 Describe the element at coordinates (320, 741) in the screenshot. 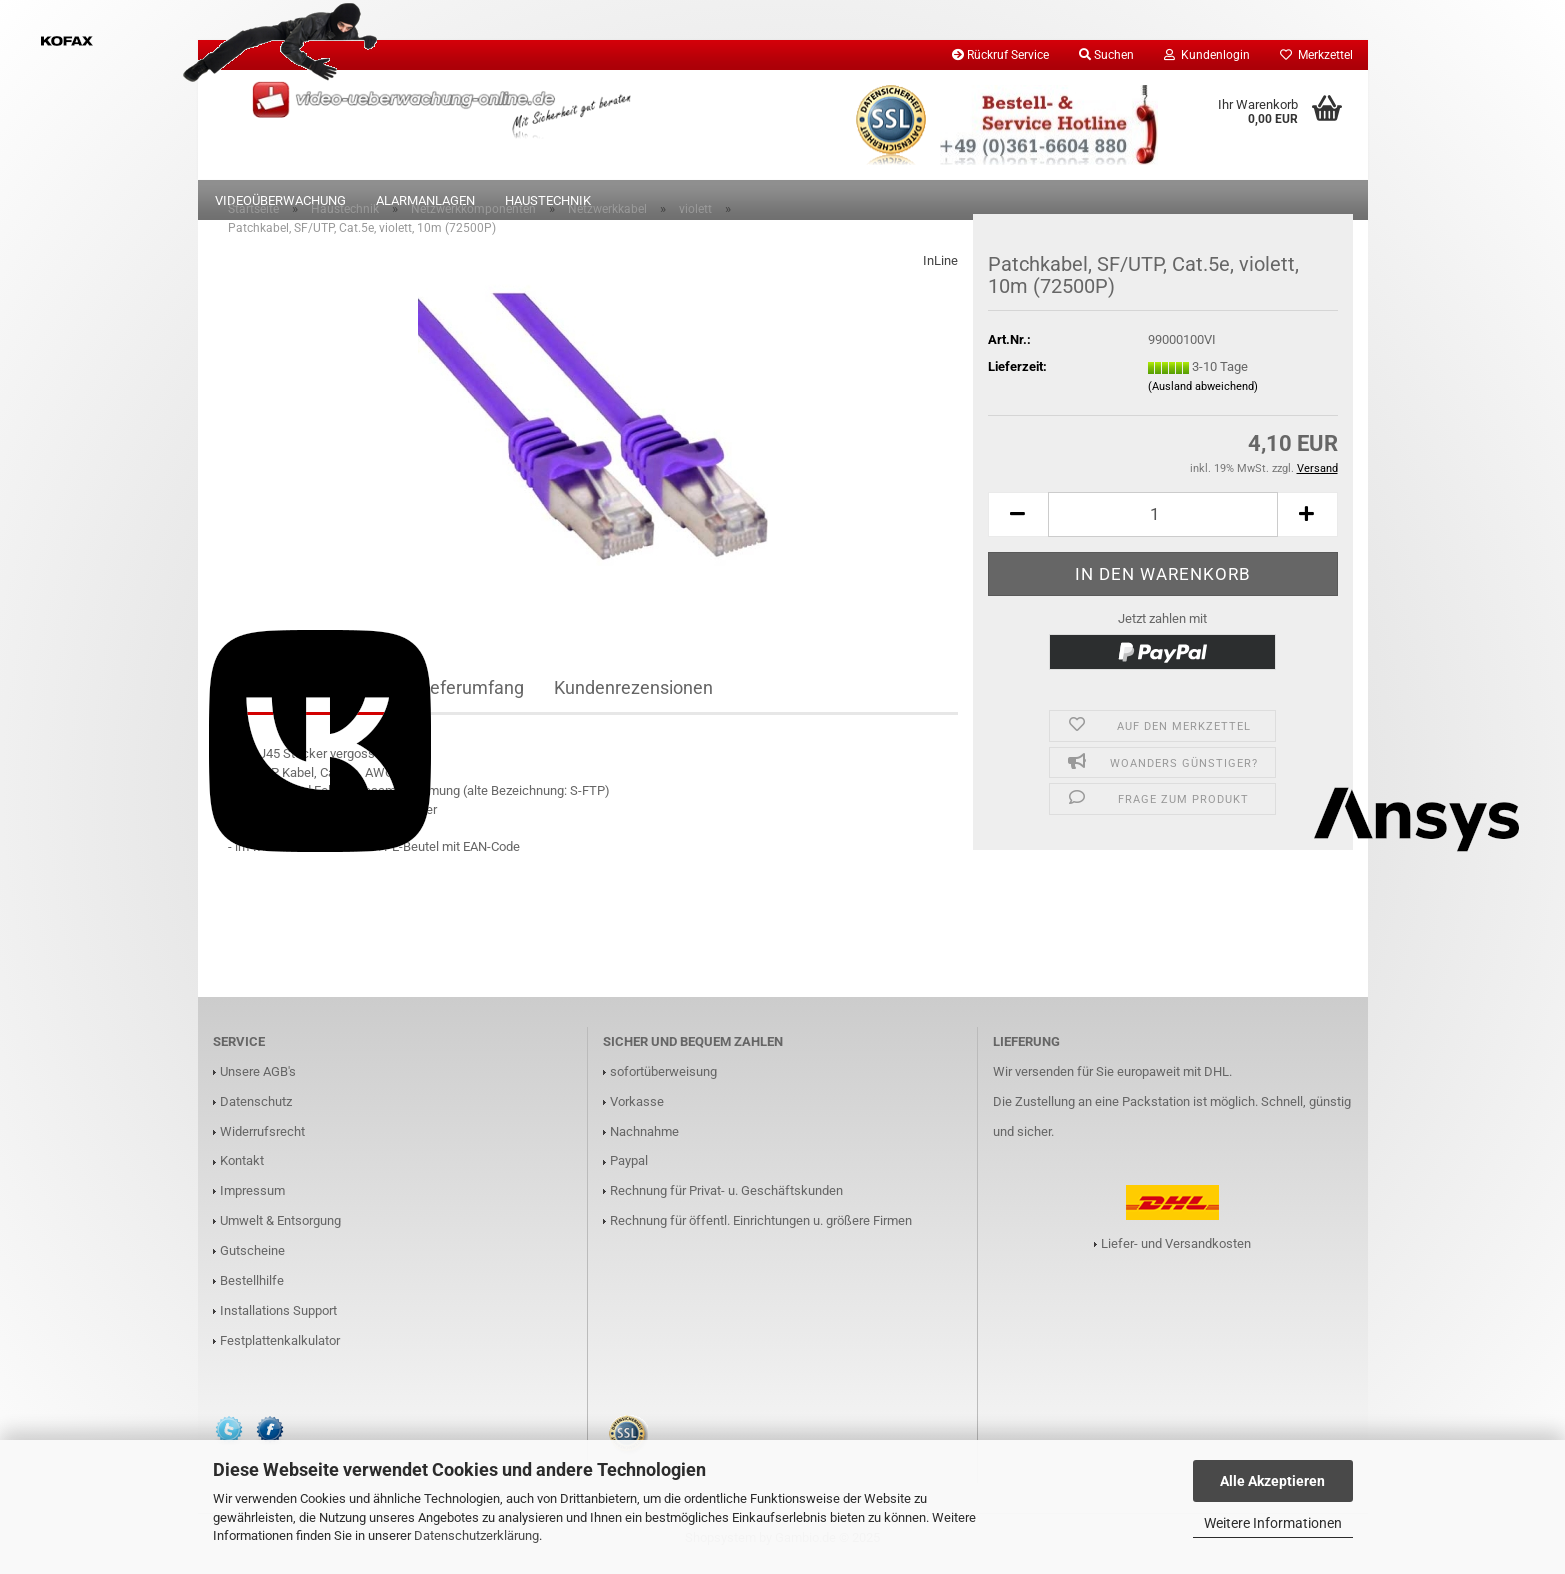

I see `open the VK social network app` at that location.